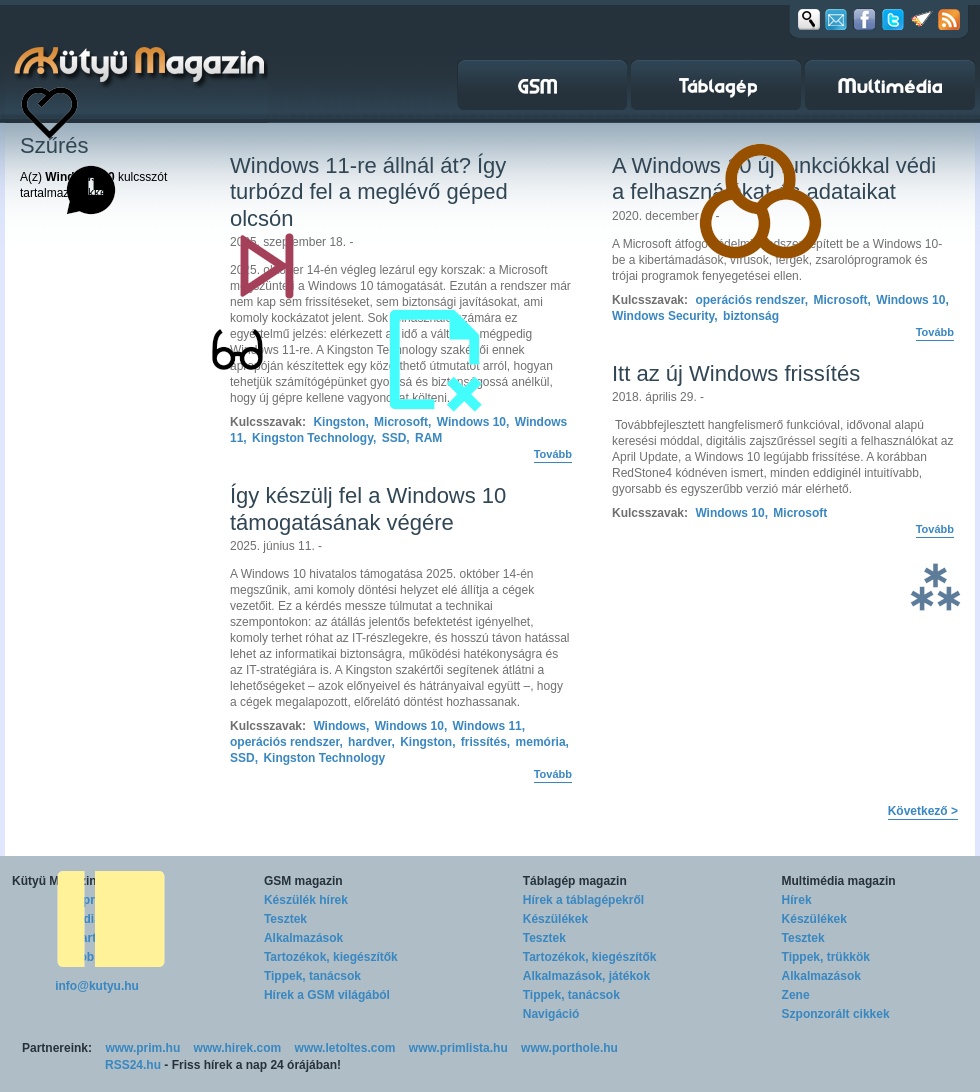 The image size is (980, 1092). Describe the element at coordinates (269, 266) in the screenshot. I see `skip to the next track` at that location.